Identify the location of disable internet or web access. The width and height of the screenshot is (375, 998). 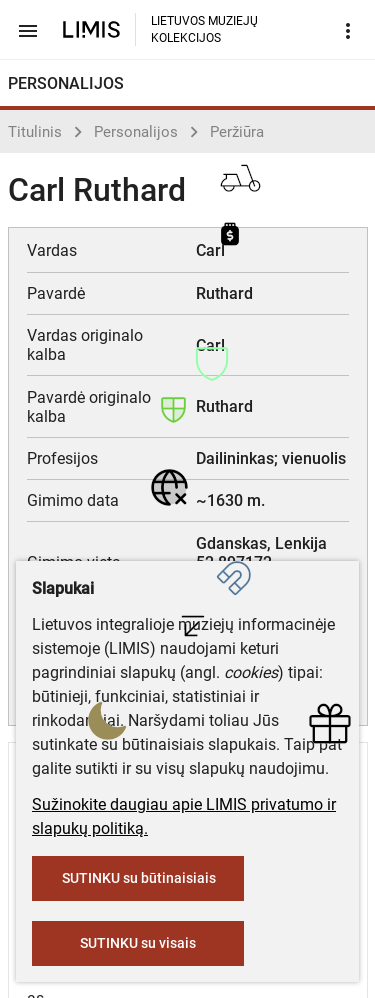
(169, 487).